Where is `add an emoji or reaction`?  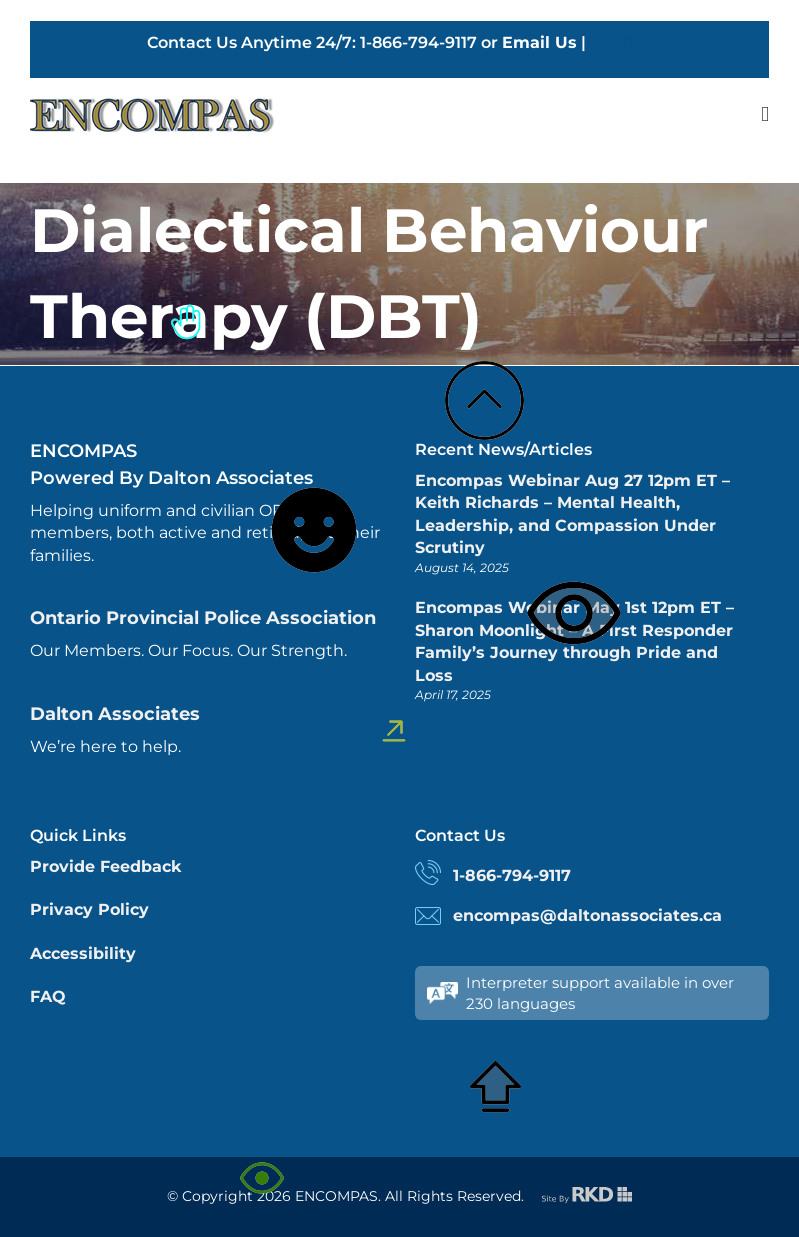
add an emoji or reaction is located at coordinates (314, 530).